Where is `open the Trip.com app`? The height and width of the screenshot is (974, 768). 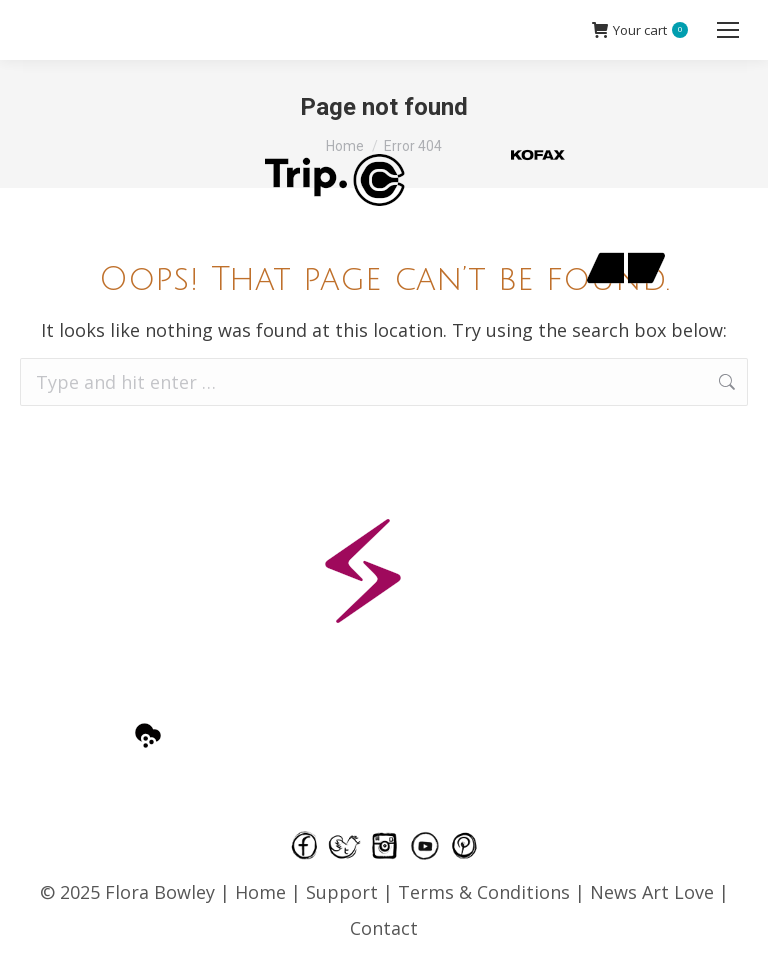 open the Trip.com app is located at coordinates (306, 177).